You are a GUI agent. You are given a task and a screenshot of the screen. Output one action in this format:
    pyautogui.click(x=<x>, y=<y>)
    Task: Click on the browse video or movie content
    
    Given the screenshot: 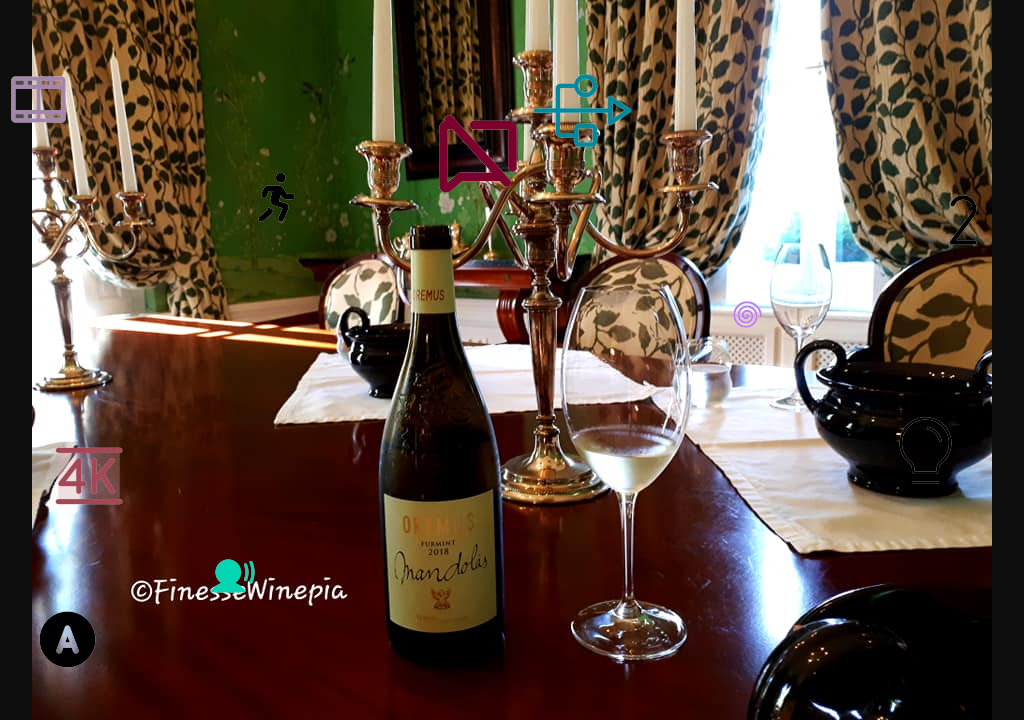 What is the action you would take?
    pyautogui.click(x=38, y=99)
    